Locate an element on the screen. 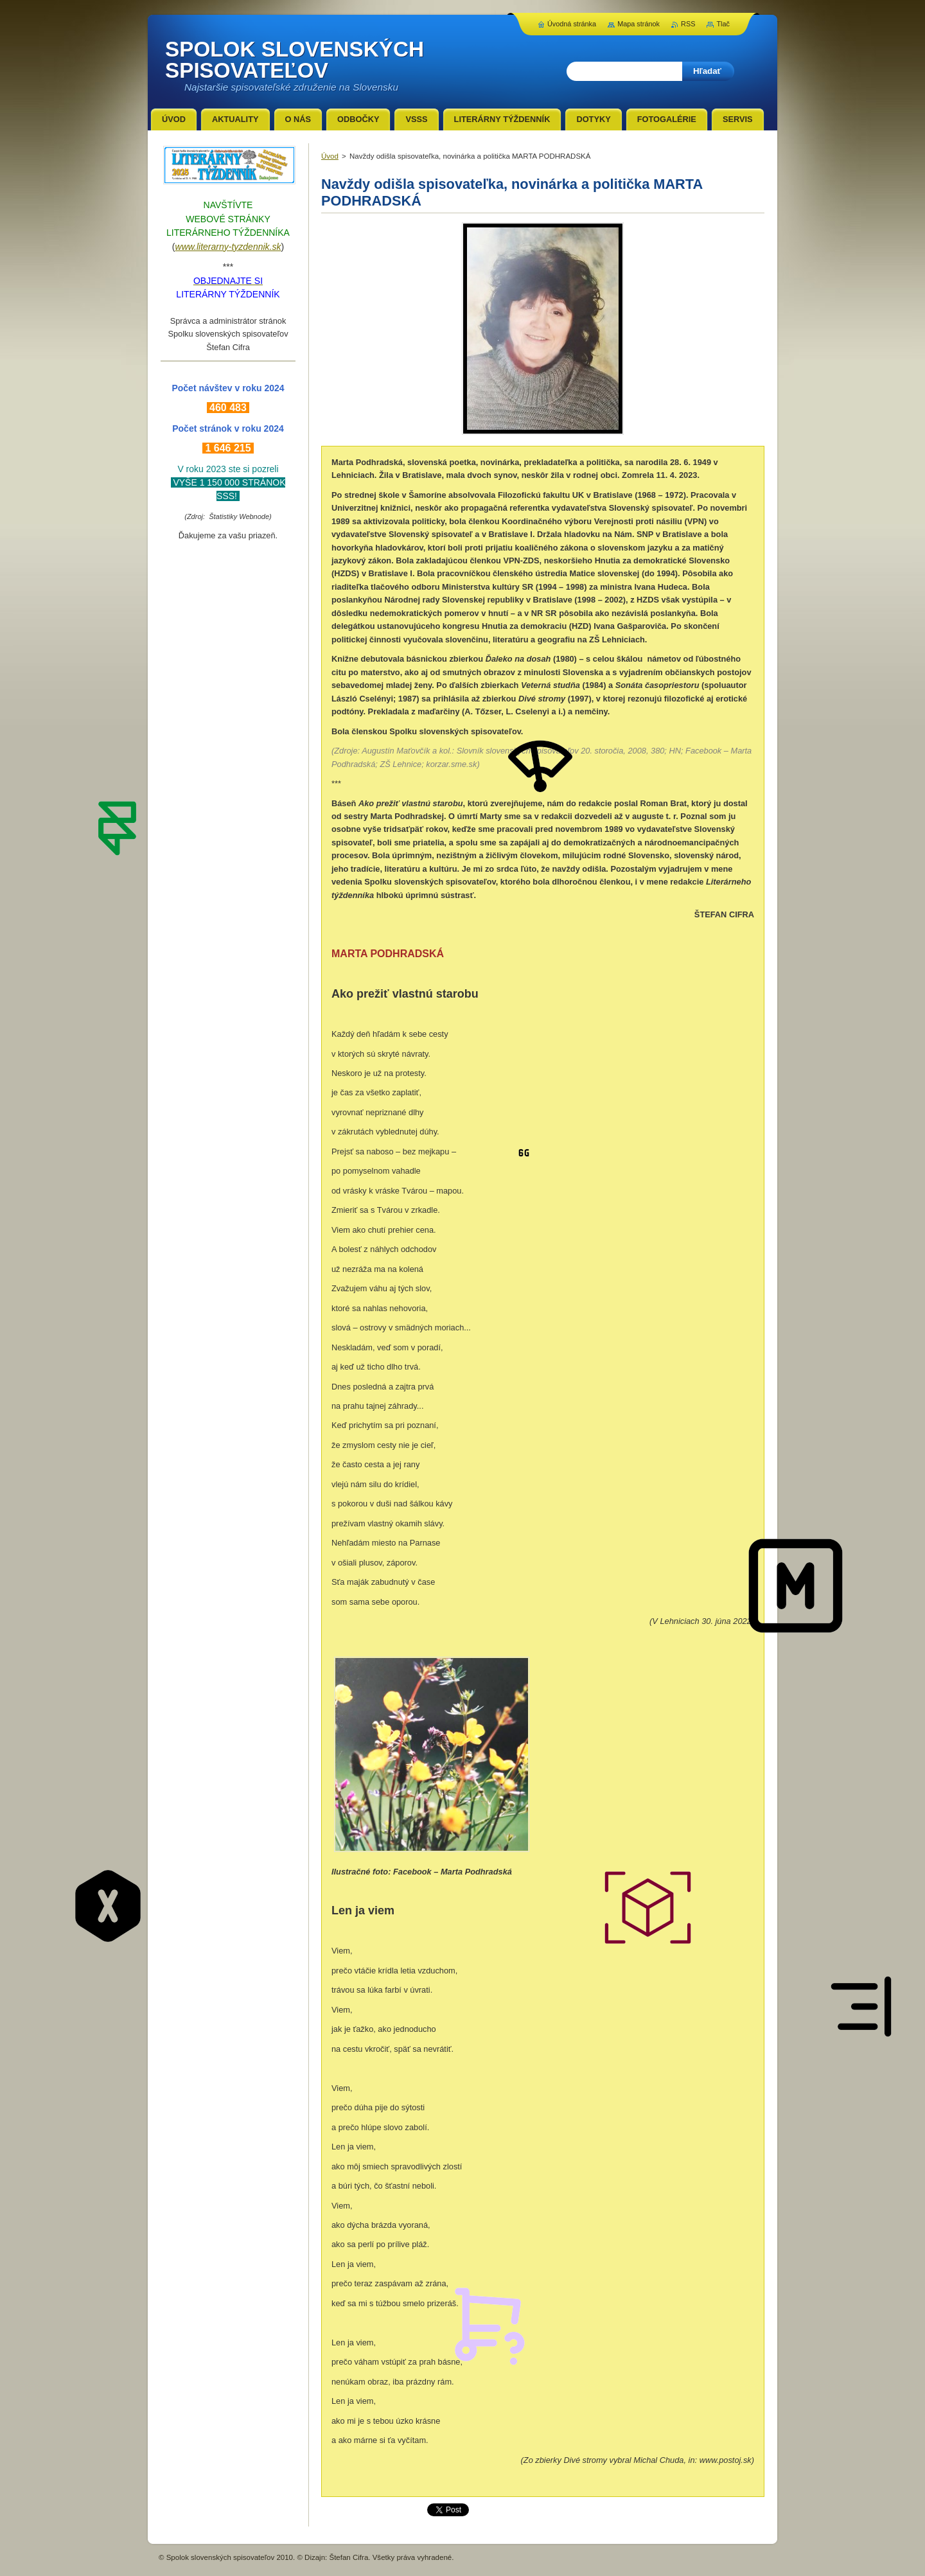 The image size is (925, 2576). close or cancel action is located at coordinates (108, 1906).